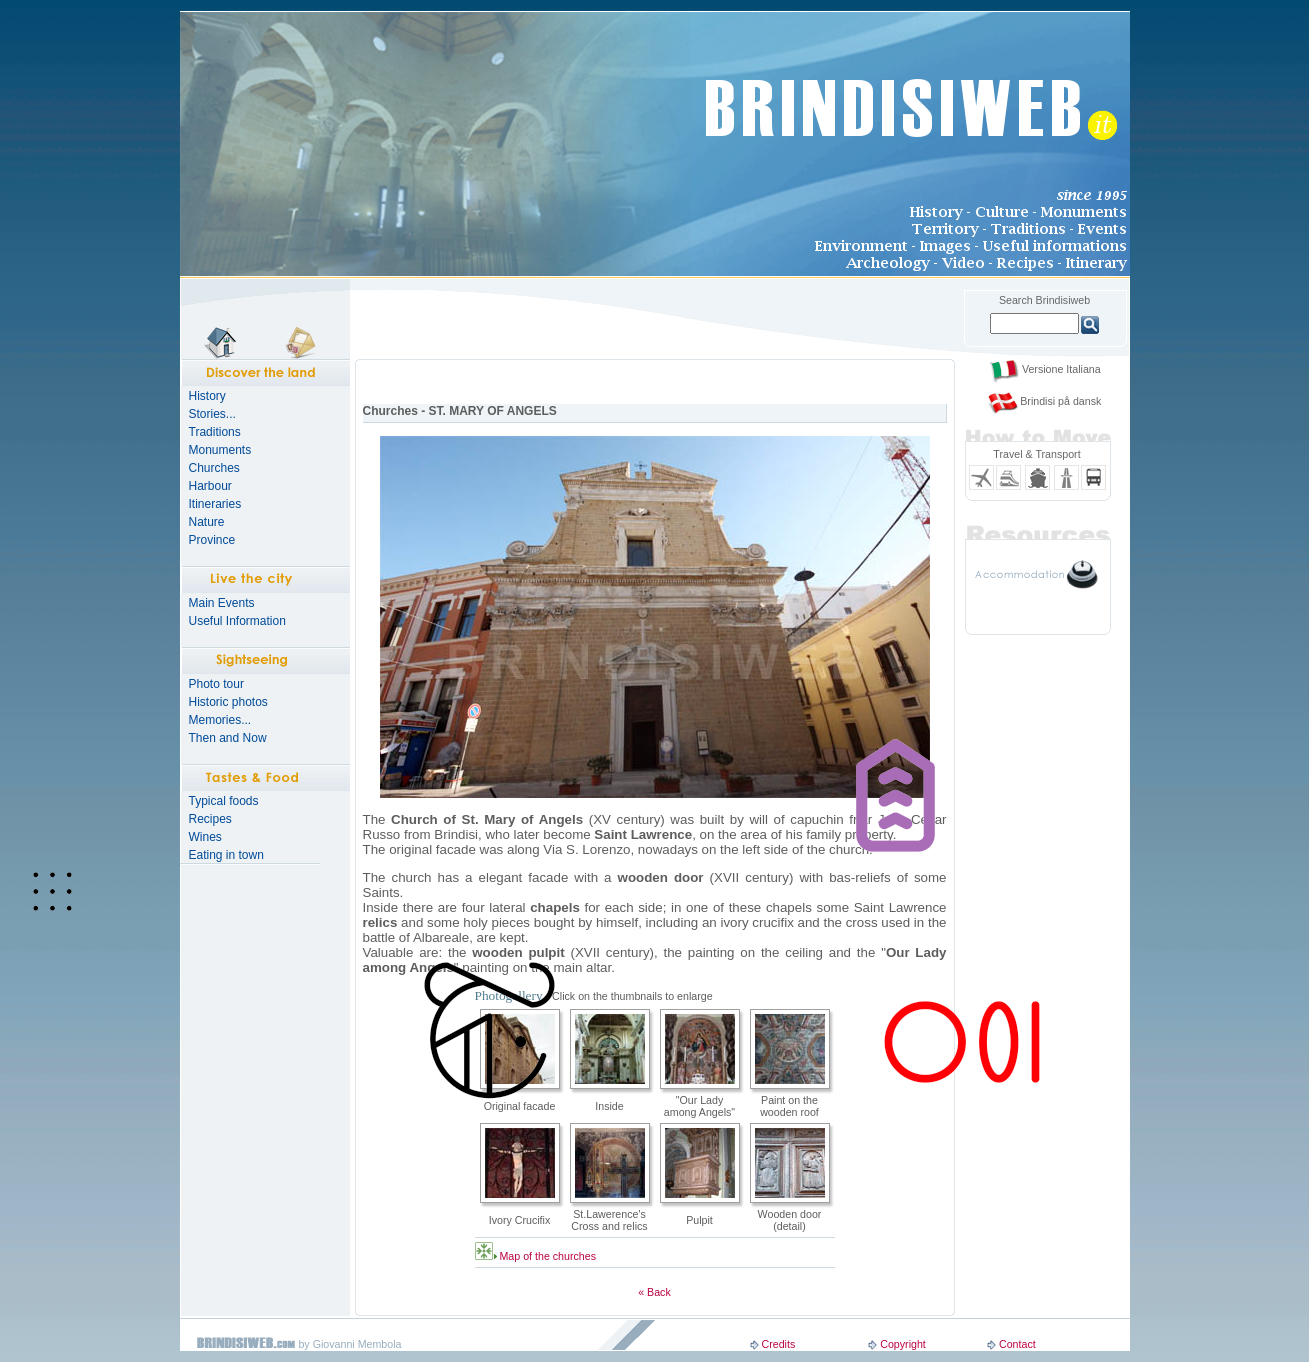  Describe the element at coordinates (962, 1042) in the screenshot. I see `visit medium article or profile` at that location.